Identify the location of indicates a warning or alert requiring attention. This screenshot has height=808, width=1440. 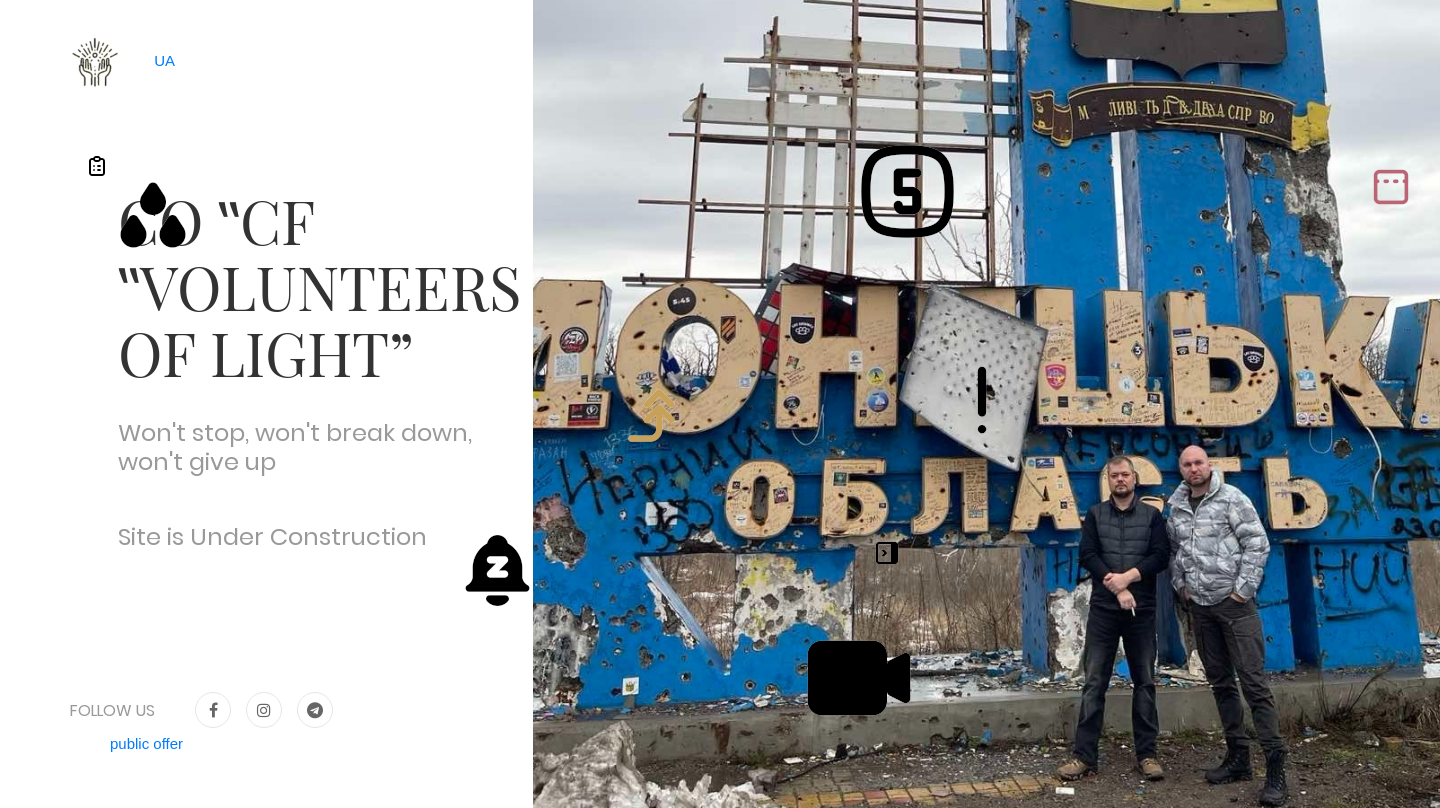
(982, 400).